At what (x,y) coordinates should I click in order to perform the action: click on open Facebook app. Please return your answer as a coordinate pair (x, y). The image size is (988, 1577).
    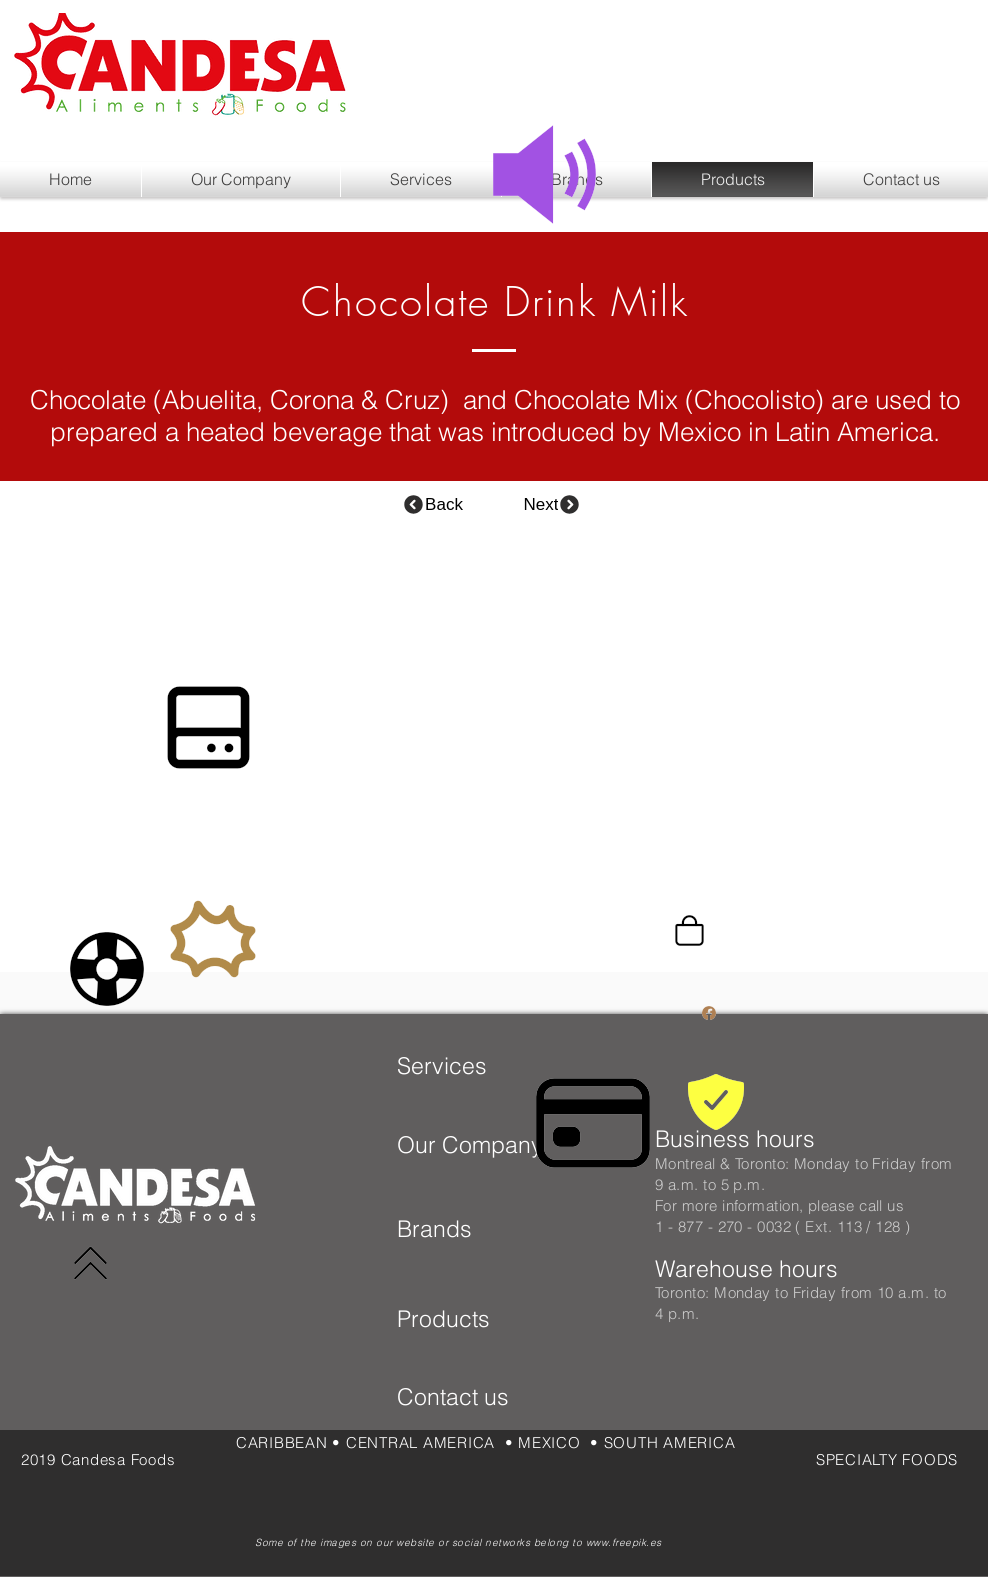
    Looking at the image, I should click on (709, 1013).